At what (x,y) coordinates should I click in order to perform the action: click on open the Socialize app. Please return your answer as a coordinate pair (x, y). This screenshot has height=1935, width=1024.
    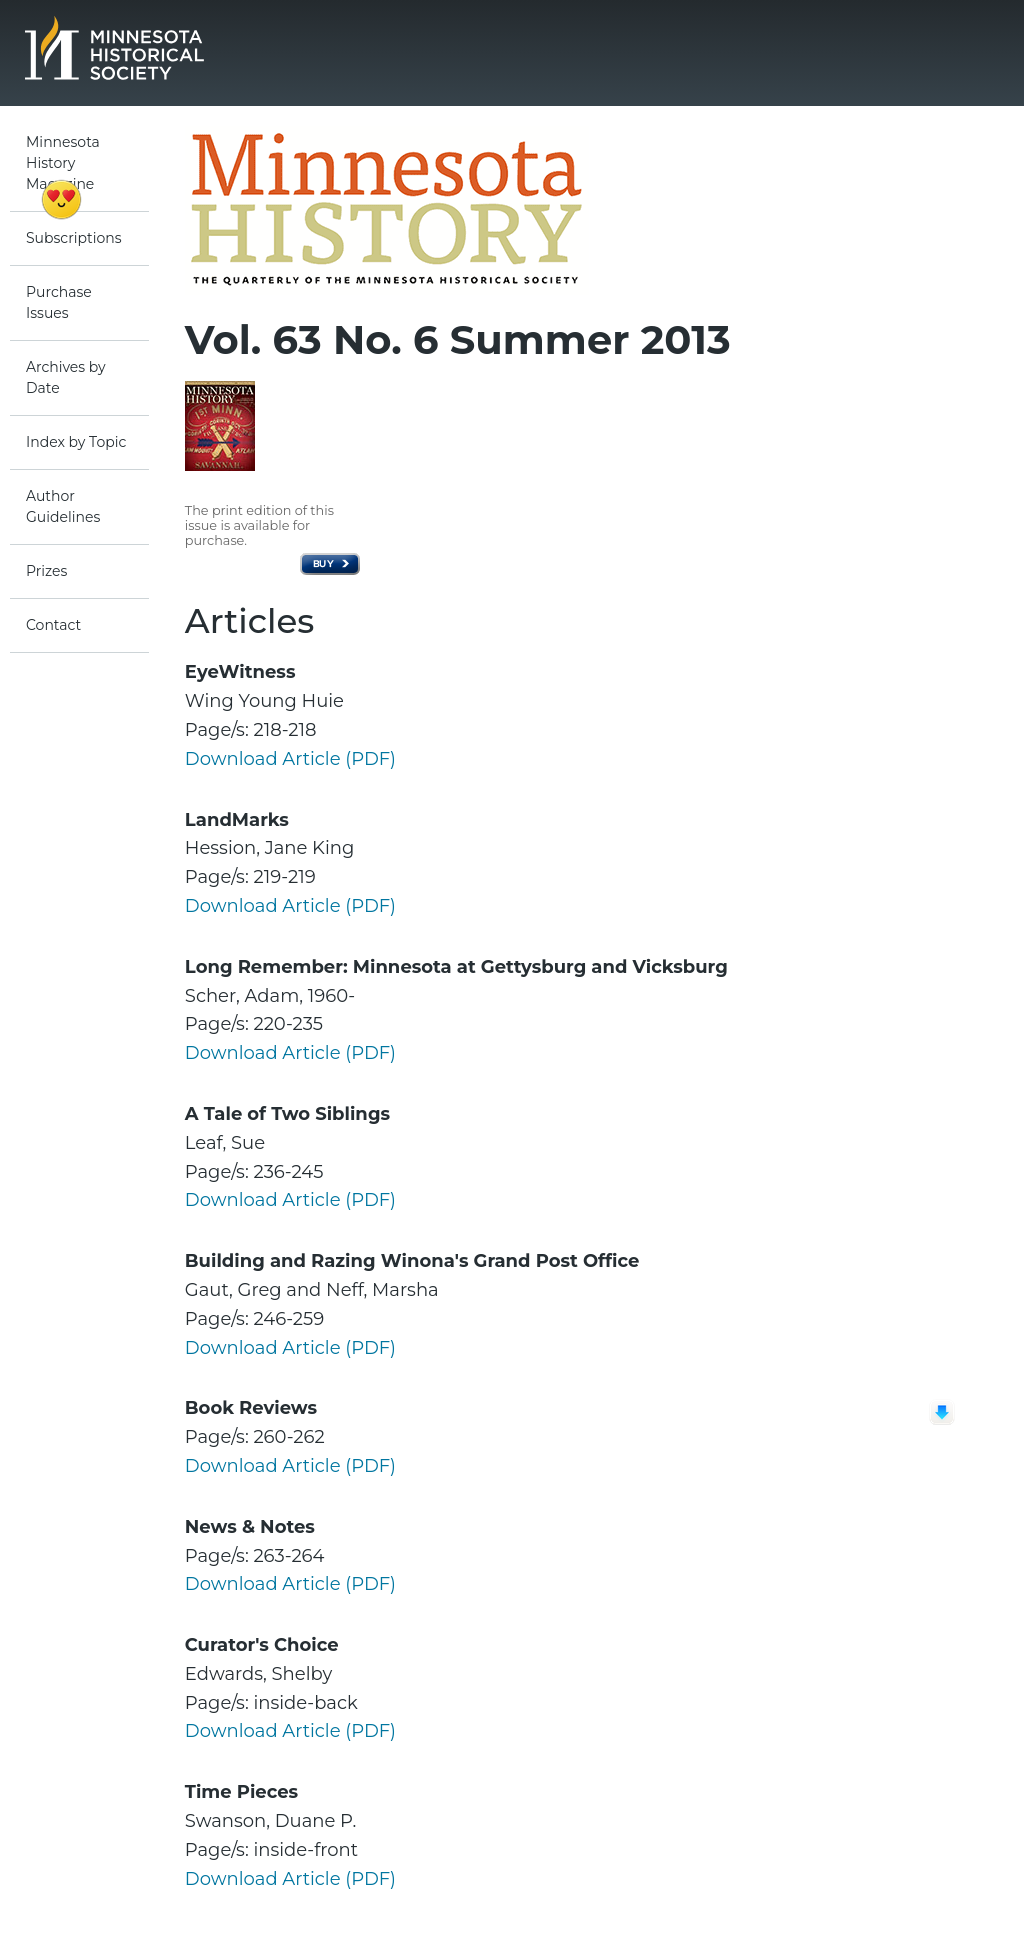
    Looking at the image, I should click on (61, 199).